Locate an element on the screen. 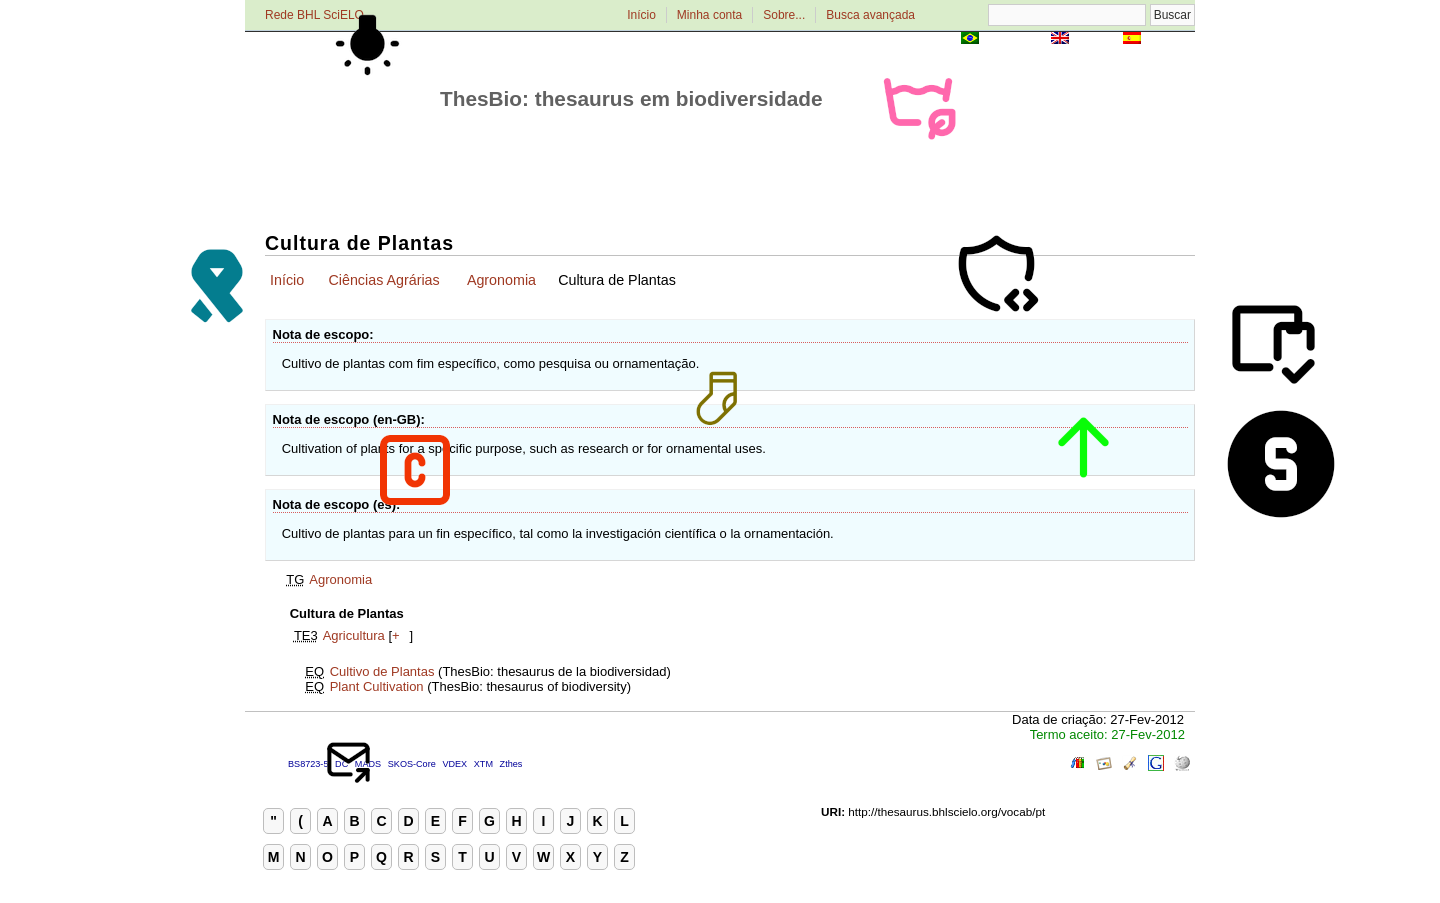 The height and width of the screenshot is (903, 1440). share this email with others is located at coordinates (348, 759).